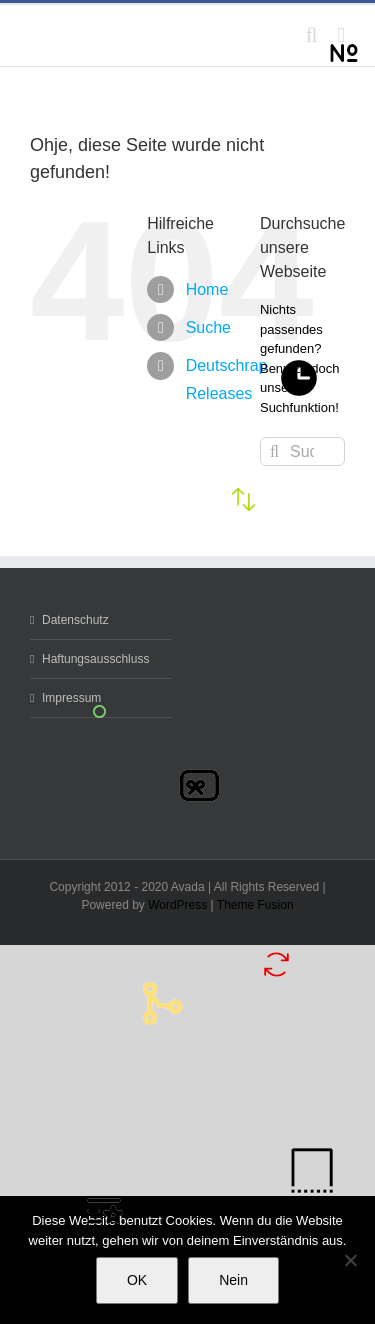 This screenshot has height=1324, width=375. I want to click on sort items in ascending or descending order, so click(243, 499).